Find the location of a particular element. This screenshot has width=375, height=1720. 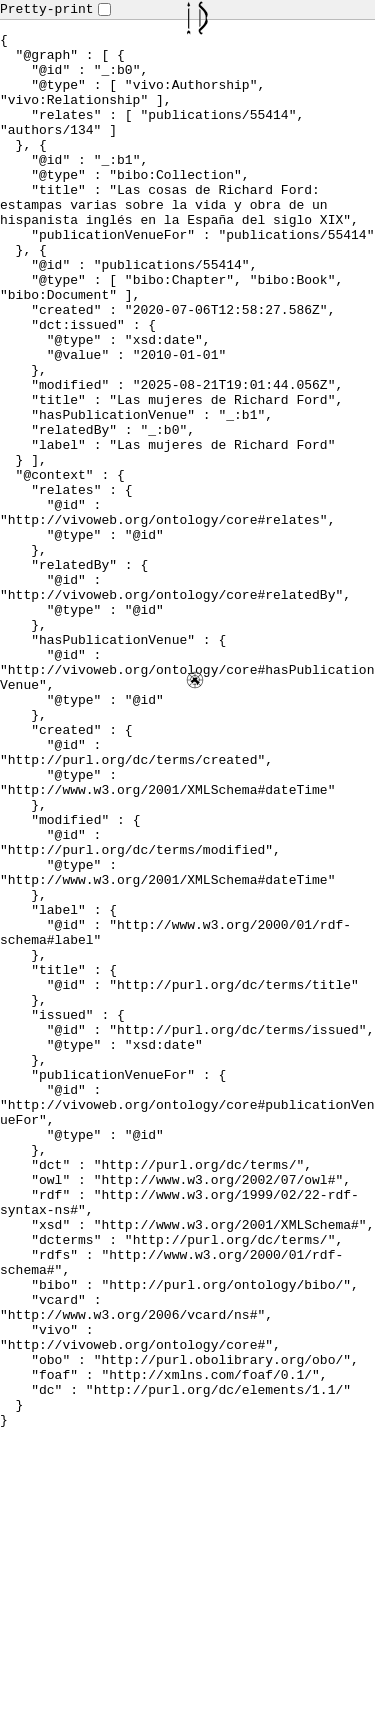

view radar or detection range settings is located at coordinates (195, 680).